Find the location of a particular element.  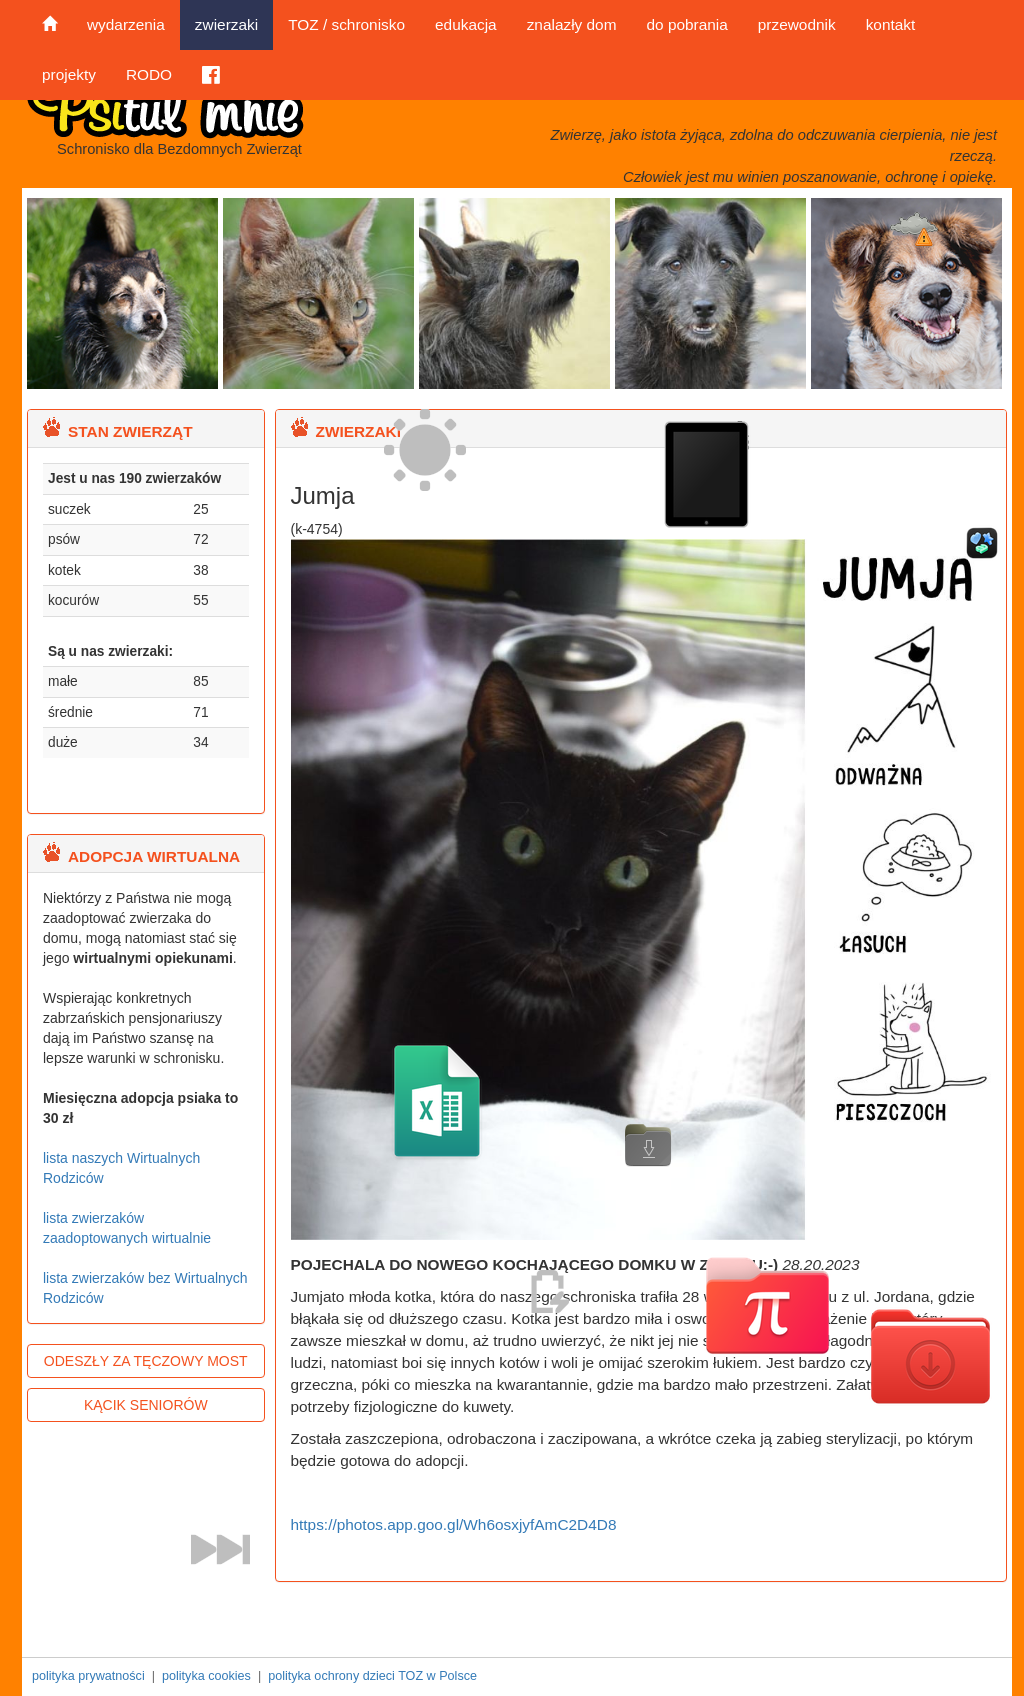

indicates clear, sunny weather conditions is located at coordinates (425, 450).